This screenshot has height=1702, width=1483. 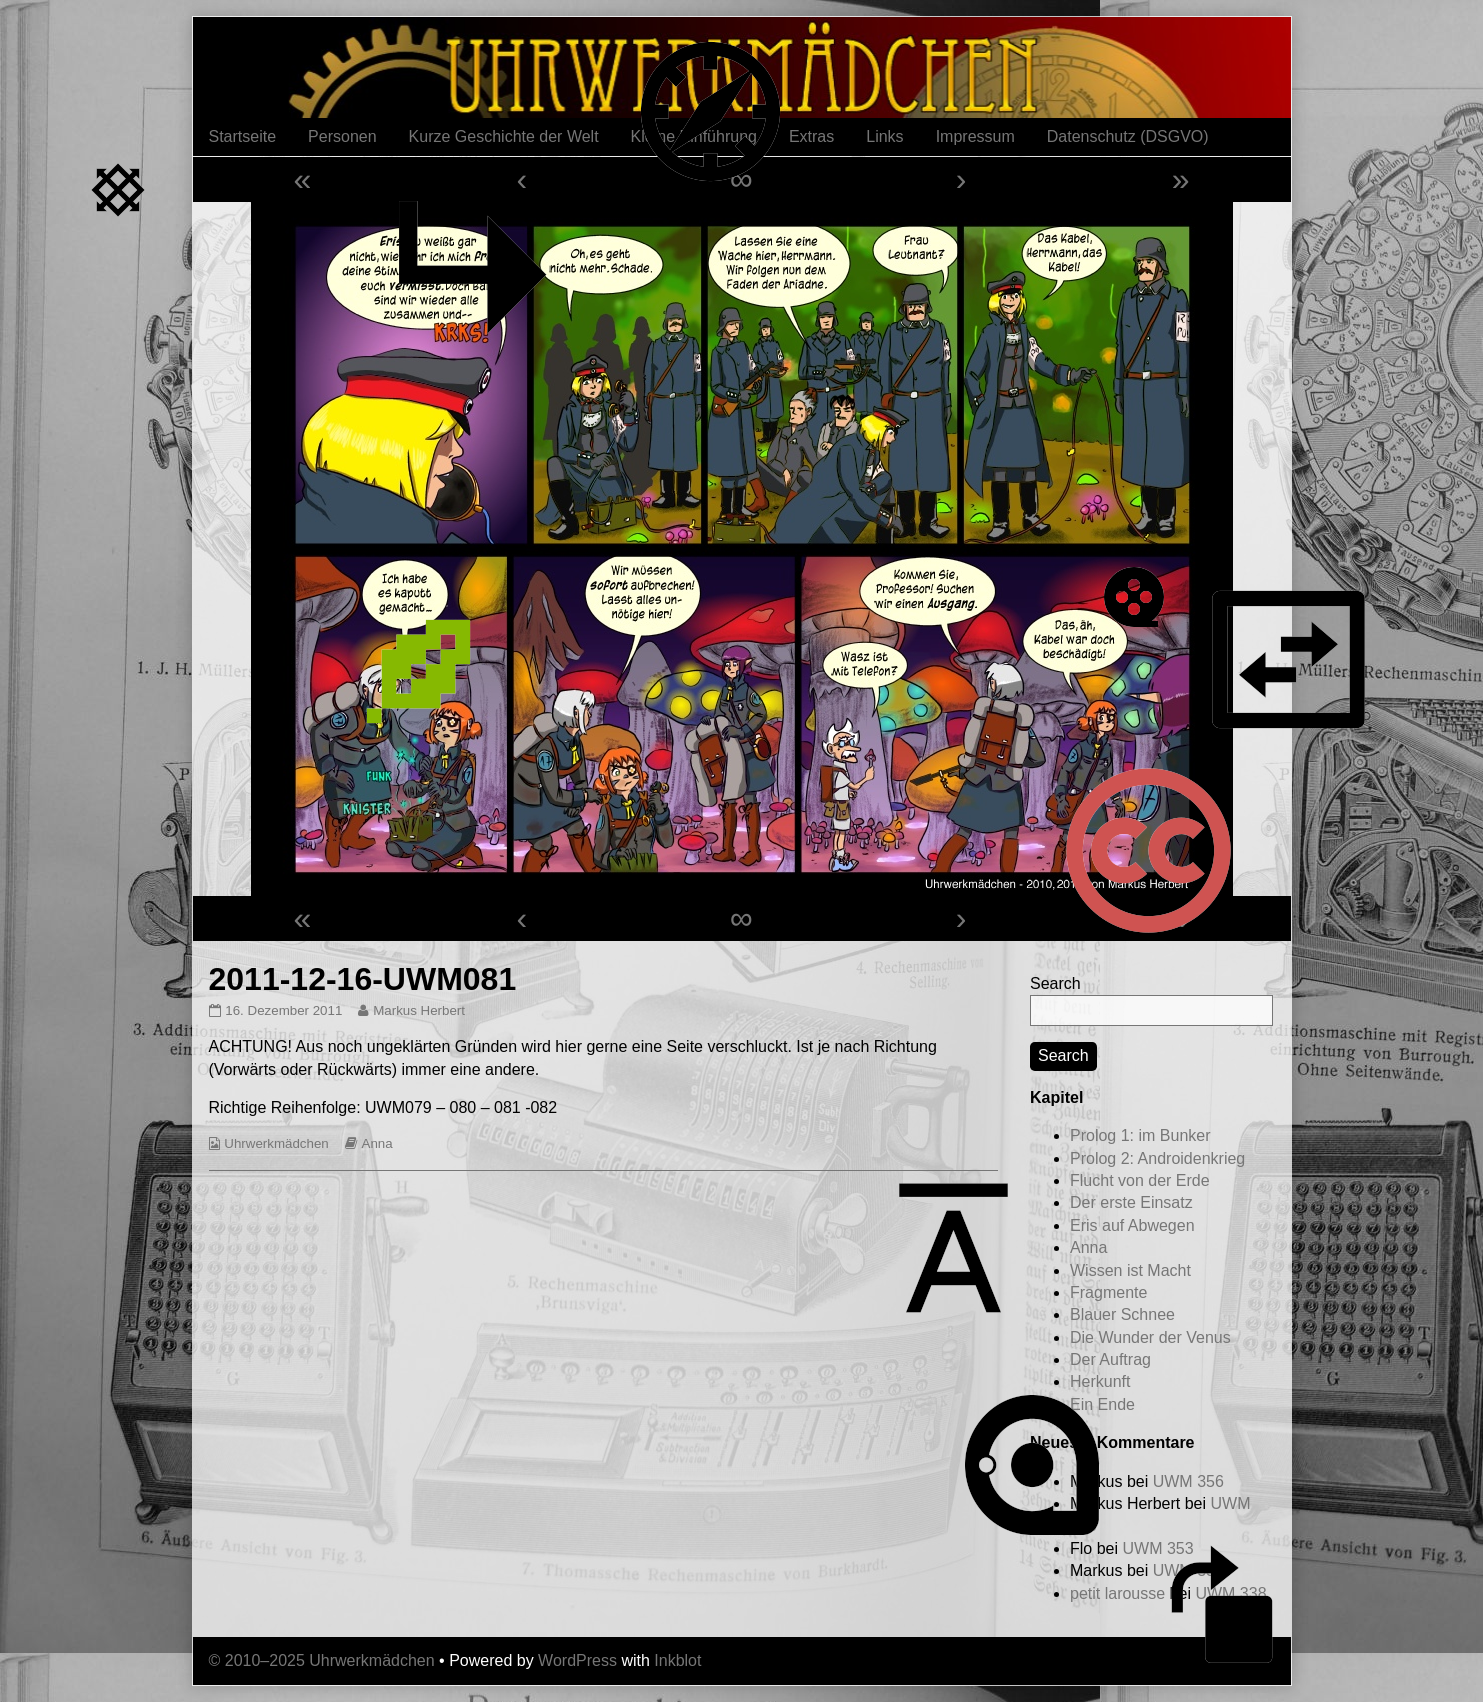 I want to click on rotate object clockwise, so click(x=1222, y=1607).